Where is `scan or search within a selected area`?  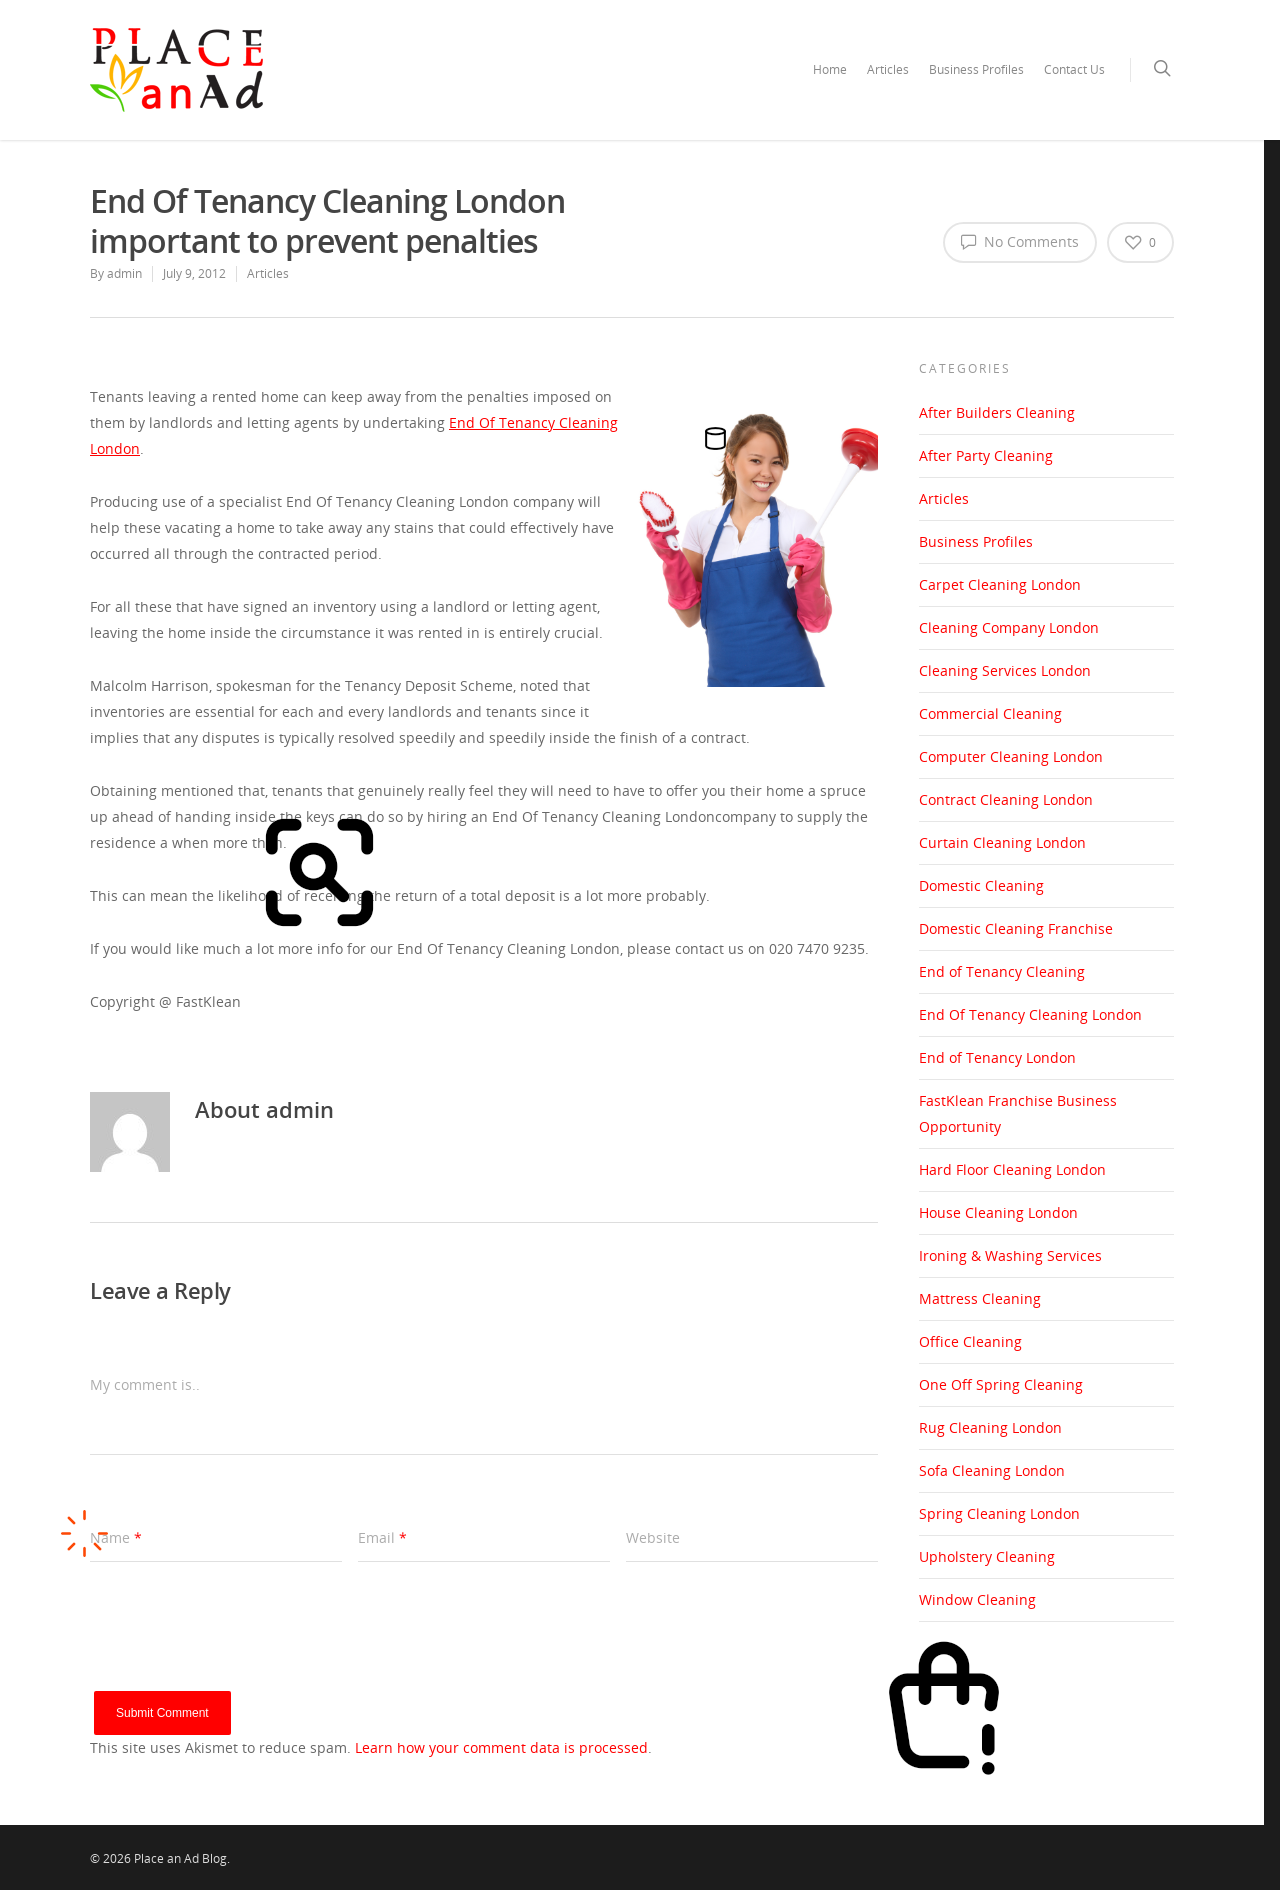
scan or search within a selected area is located at coordinates (319, 872).